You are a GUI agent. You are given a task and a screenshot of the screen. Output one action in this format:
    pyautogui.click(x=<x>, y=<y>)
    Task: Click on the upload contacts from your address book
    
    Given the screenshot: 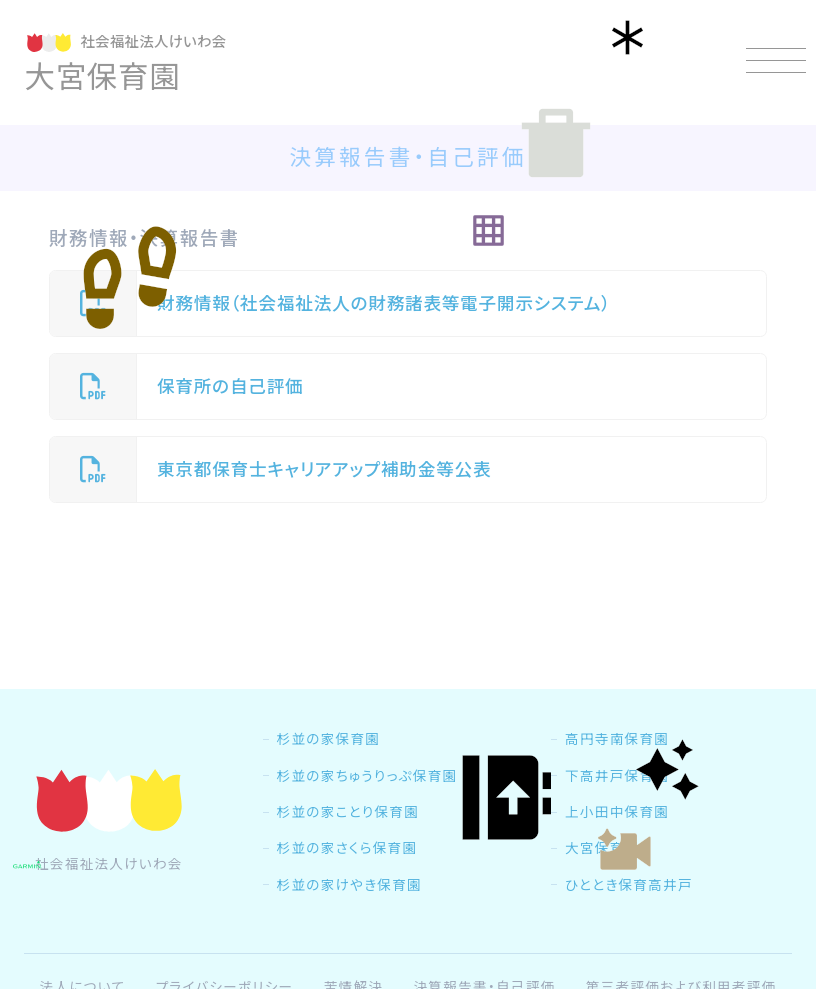 What is the action you would take?
    pyautogui.click(x=500, y=797)
    